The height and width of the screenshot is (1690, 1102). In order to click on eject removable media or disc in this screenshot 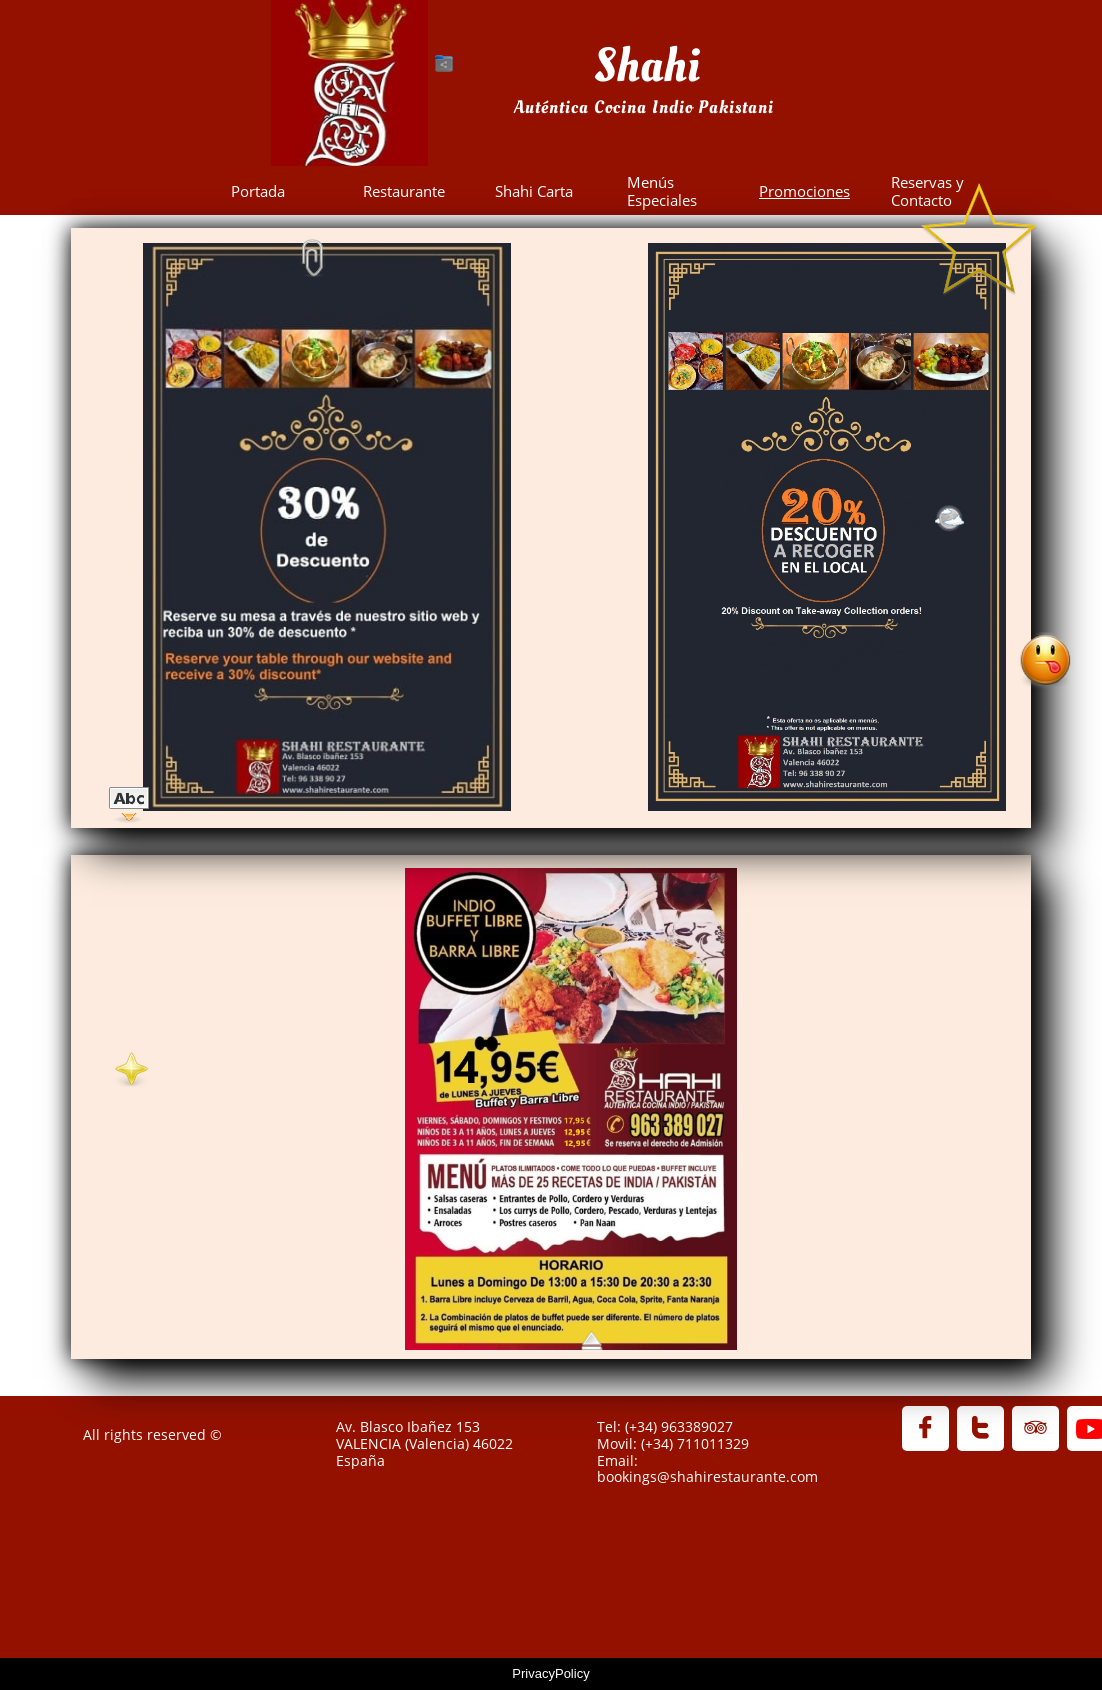, I will do `click(591, 1341)`.